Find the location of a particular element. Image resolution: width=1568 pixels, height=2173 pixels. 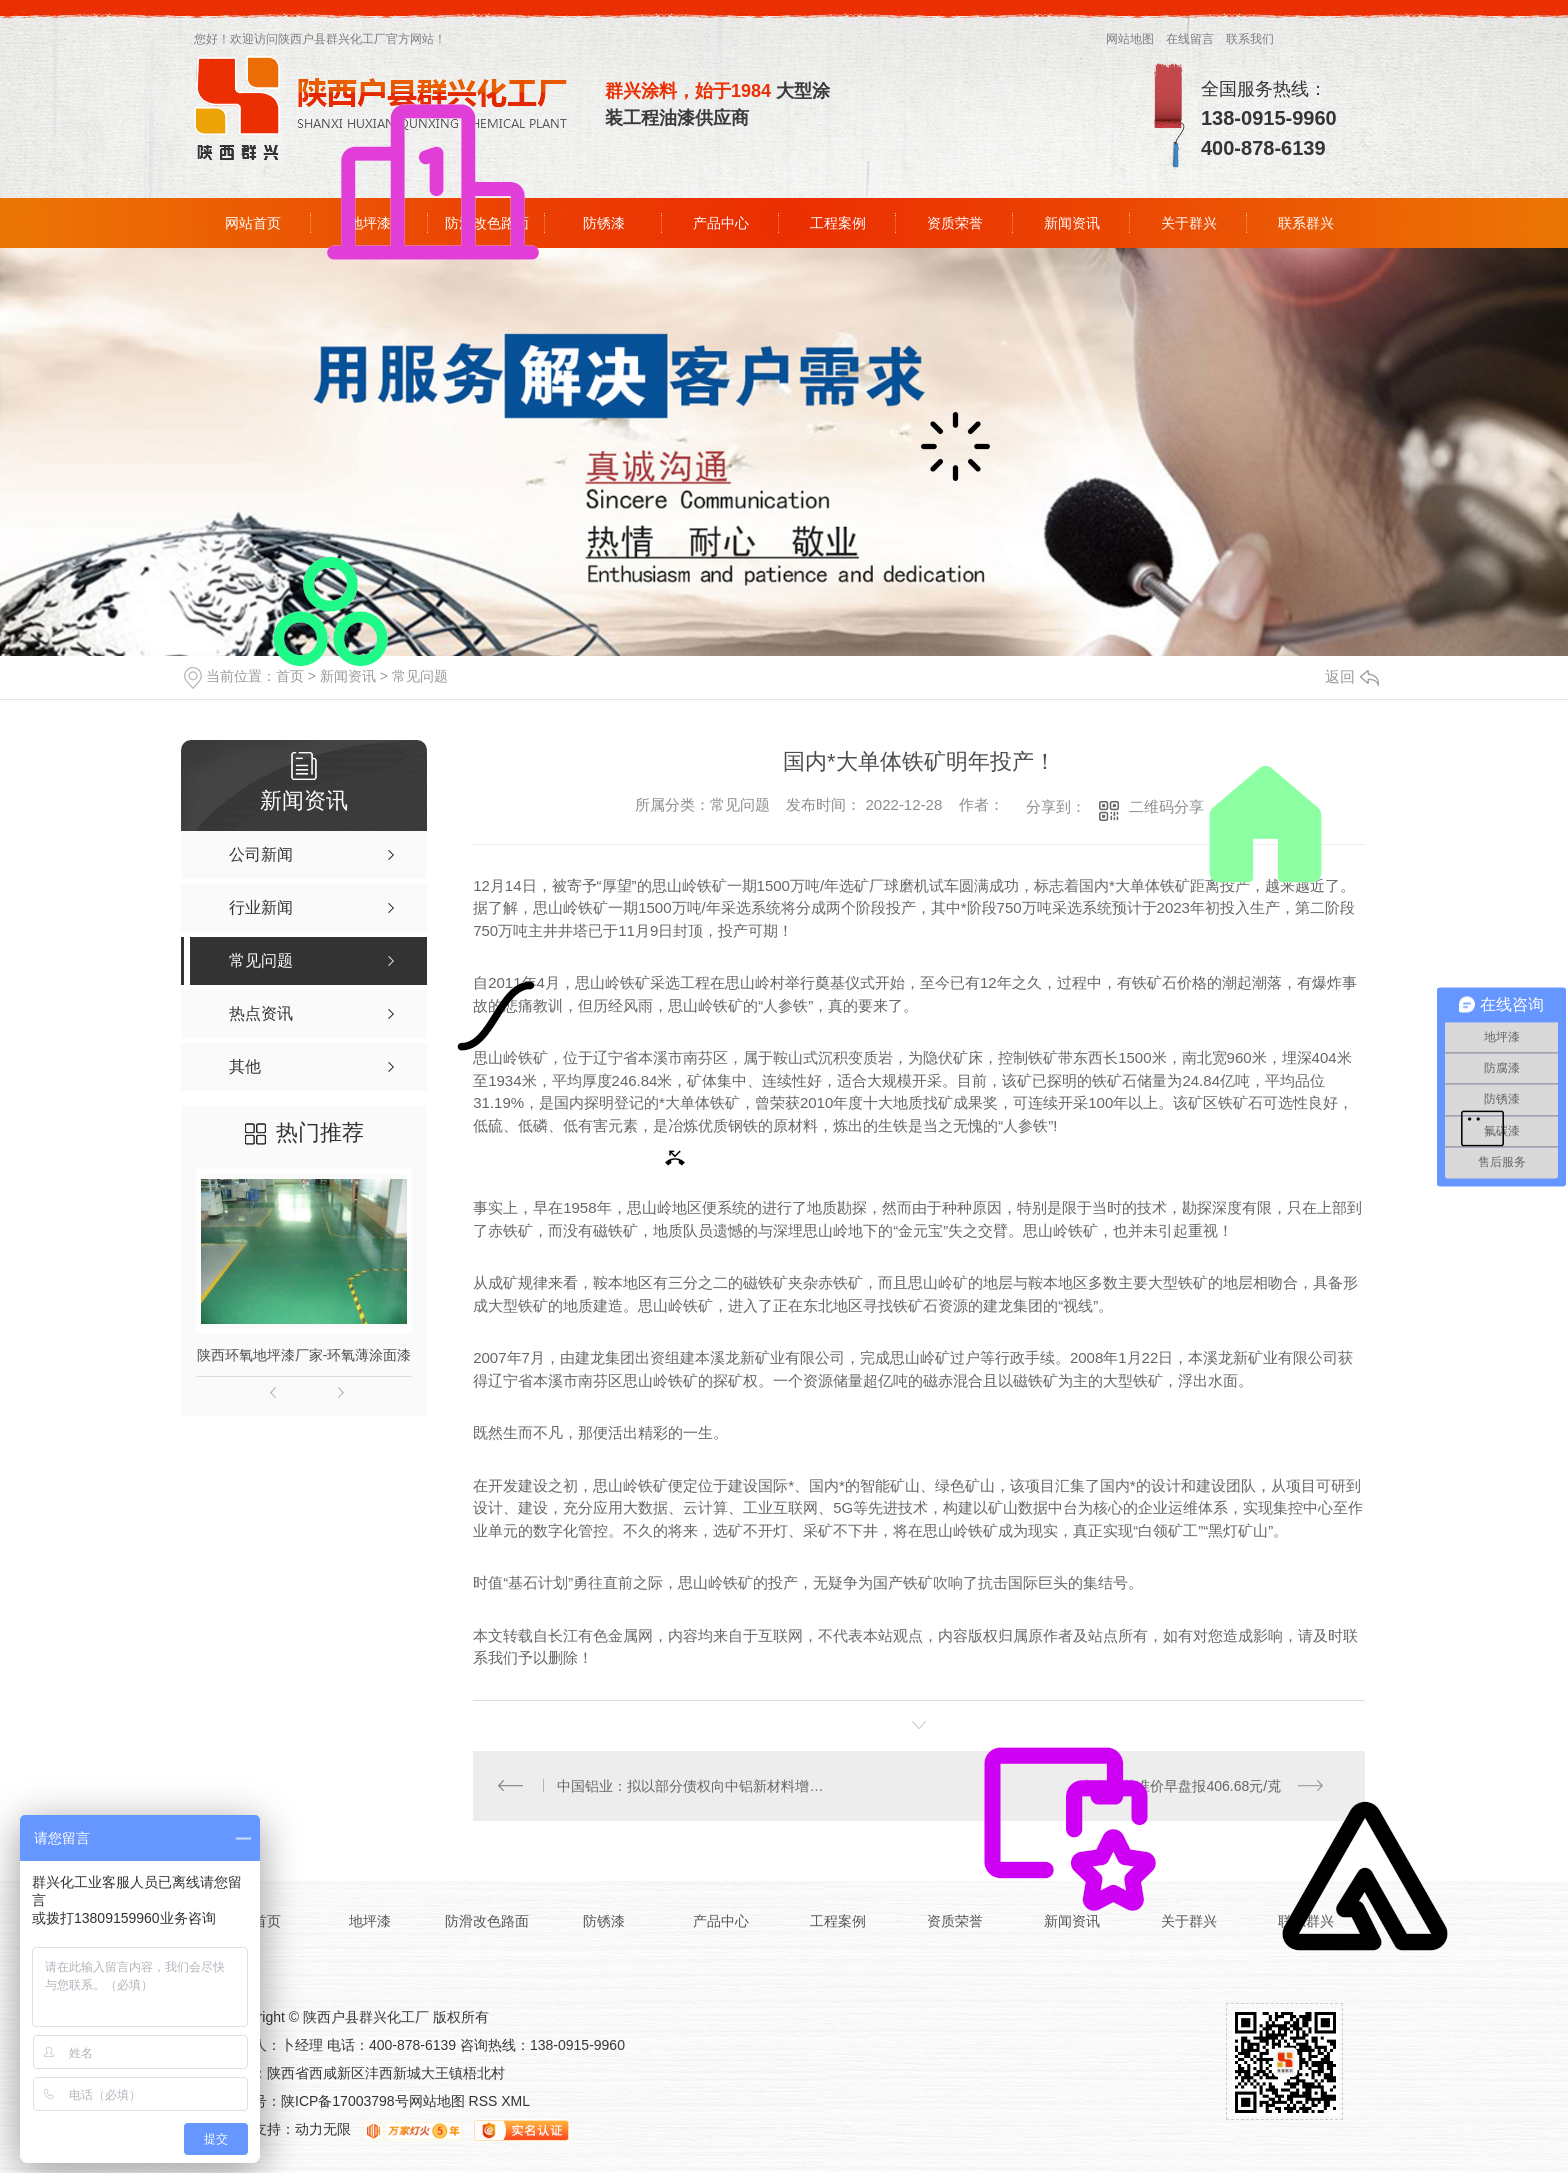

view leaderboard rankings is located at coordinates (433, 182).